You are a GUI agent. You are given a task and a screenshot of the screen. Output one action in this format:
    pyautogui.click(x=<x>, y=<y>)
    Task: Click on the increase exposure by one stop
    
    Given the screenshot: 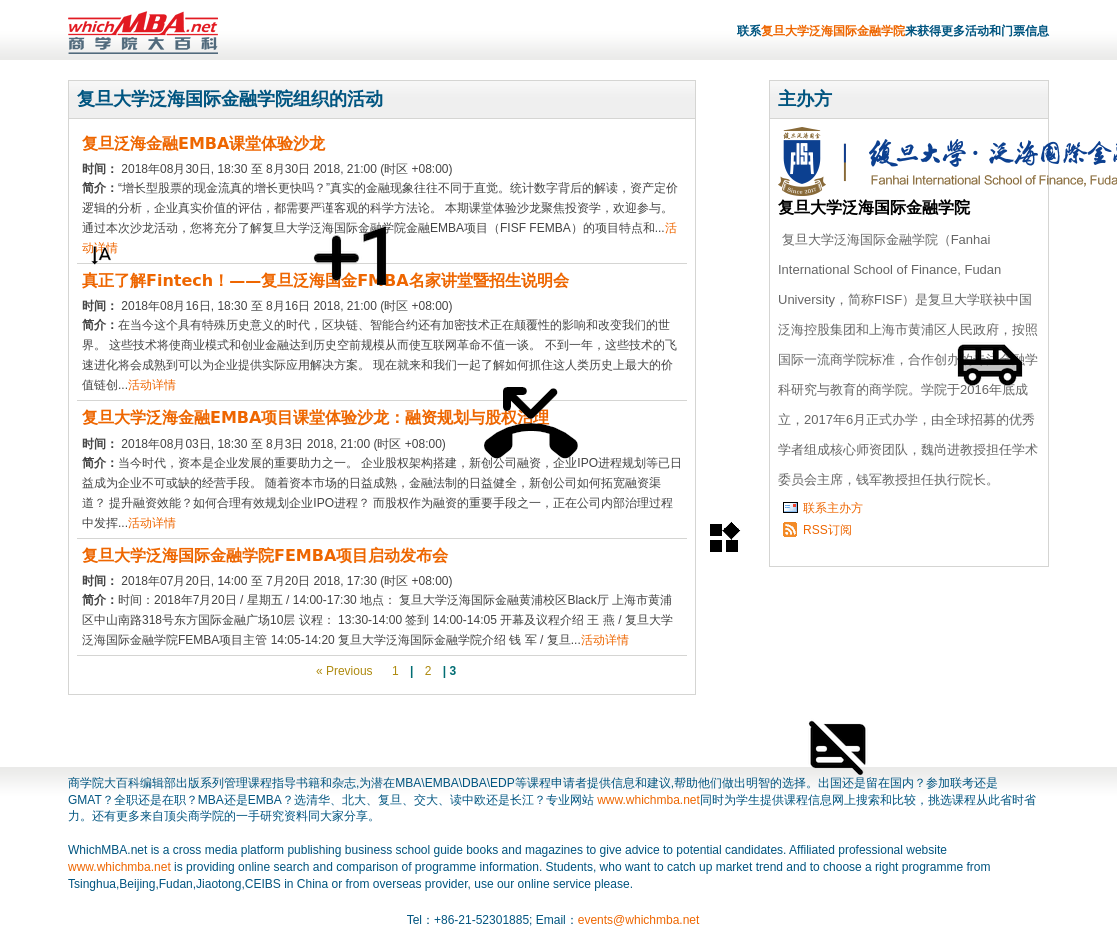 What is the action you would take?
    pyautogui.click(x=350, y=258)
    